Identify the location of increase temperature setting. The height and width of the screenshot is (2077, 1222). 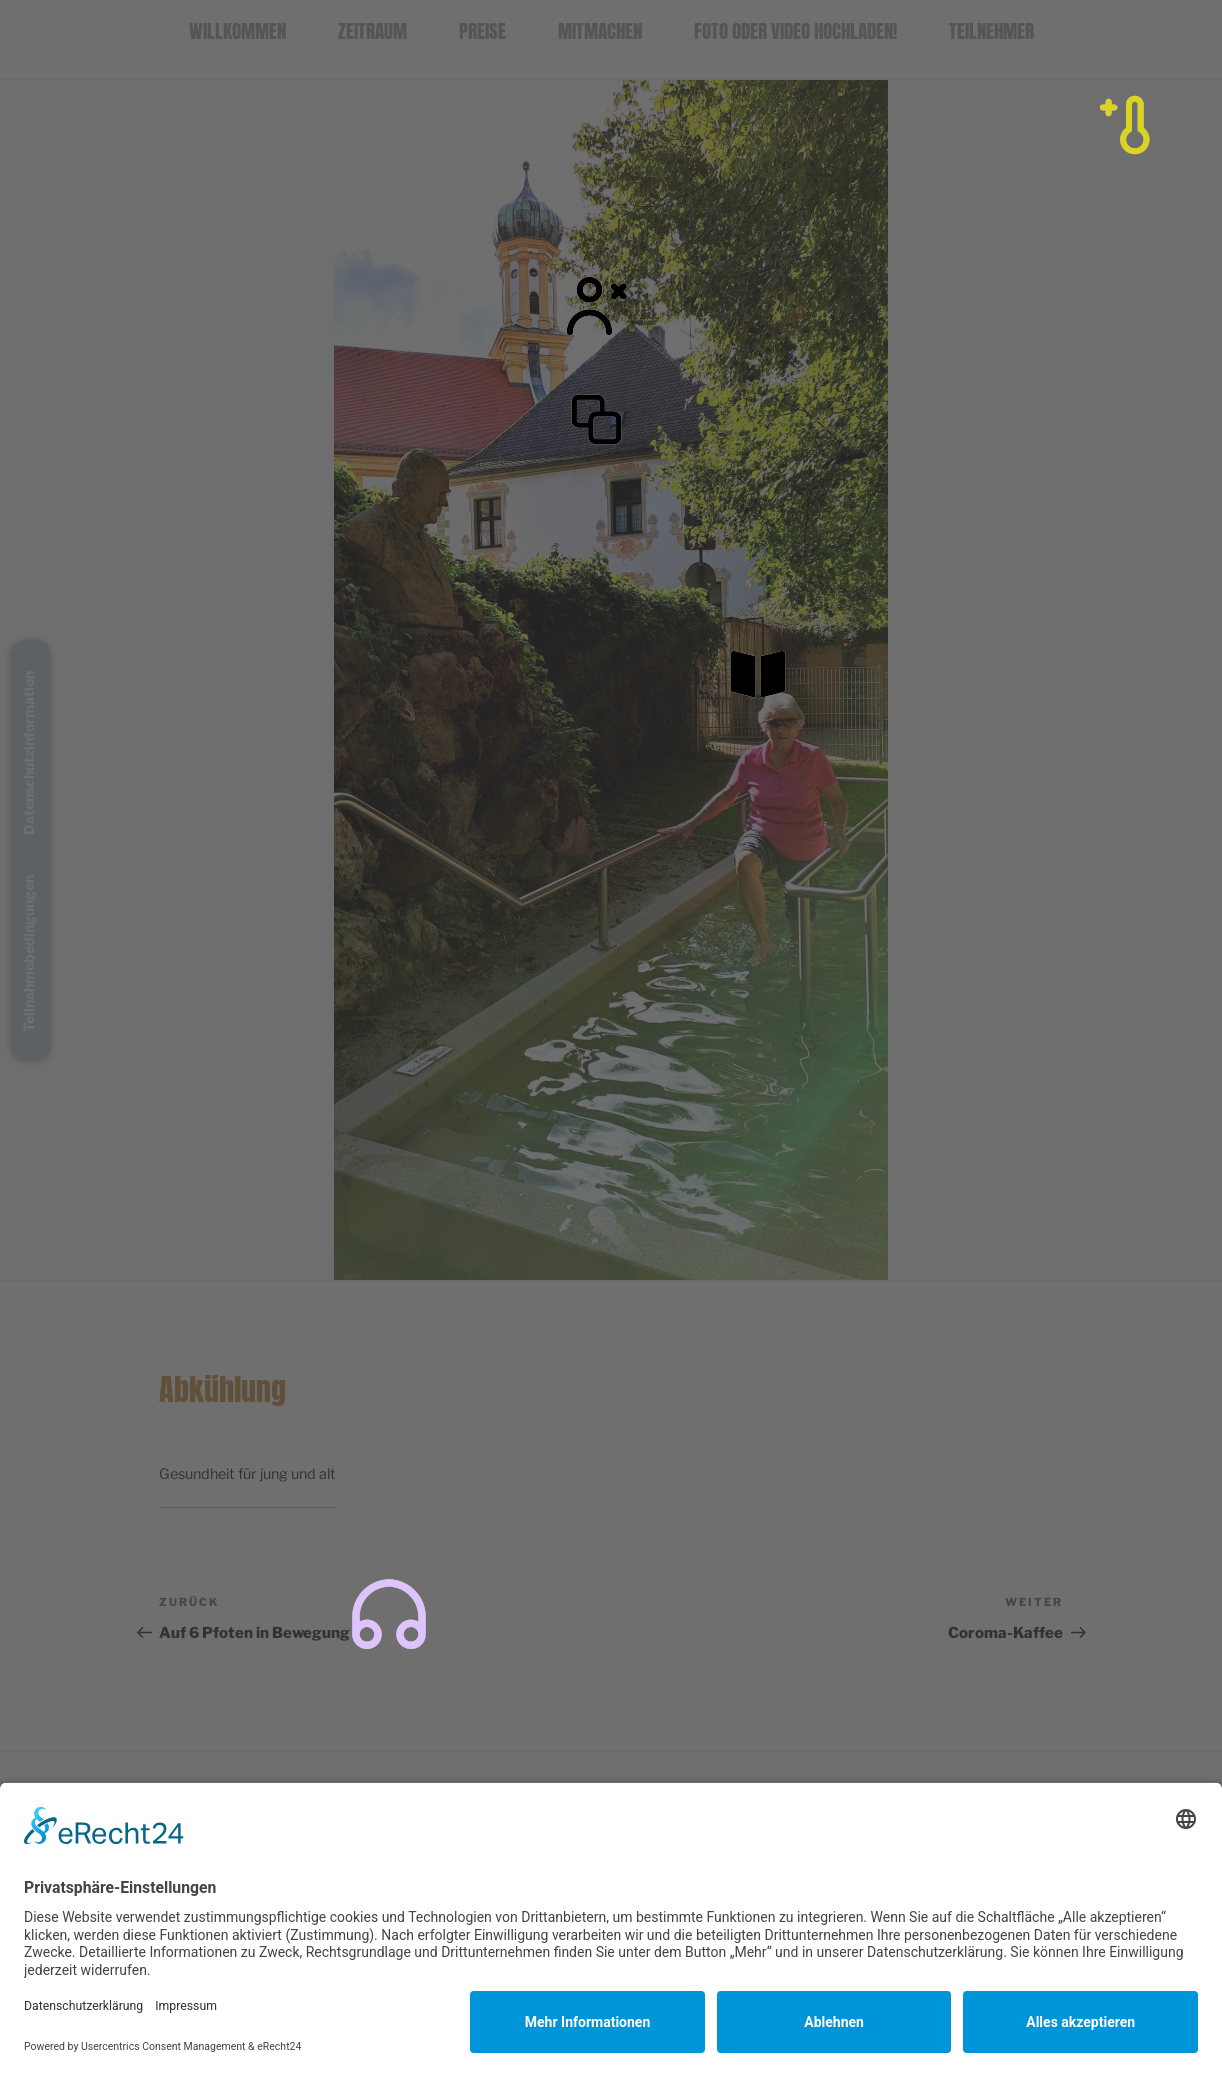
(1129, 125).